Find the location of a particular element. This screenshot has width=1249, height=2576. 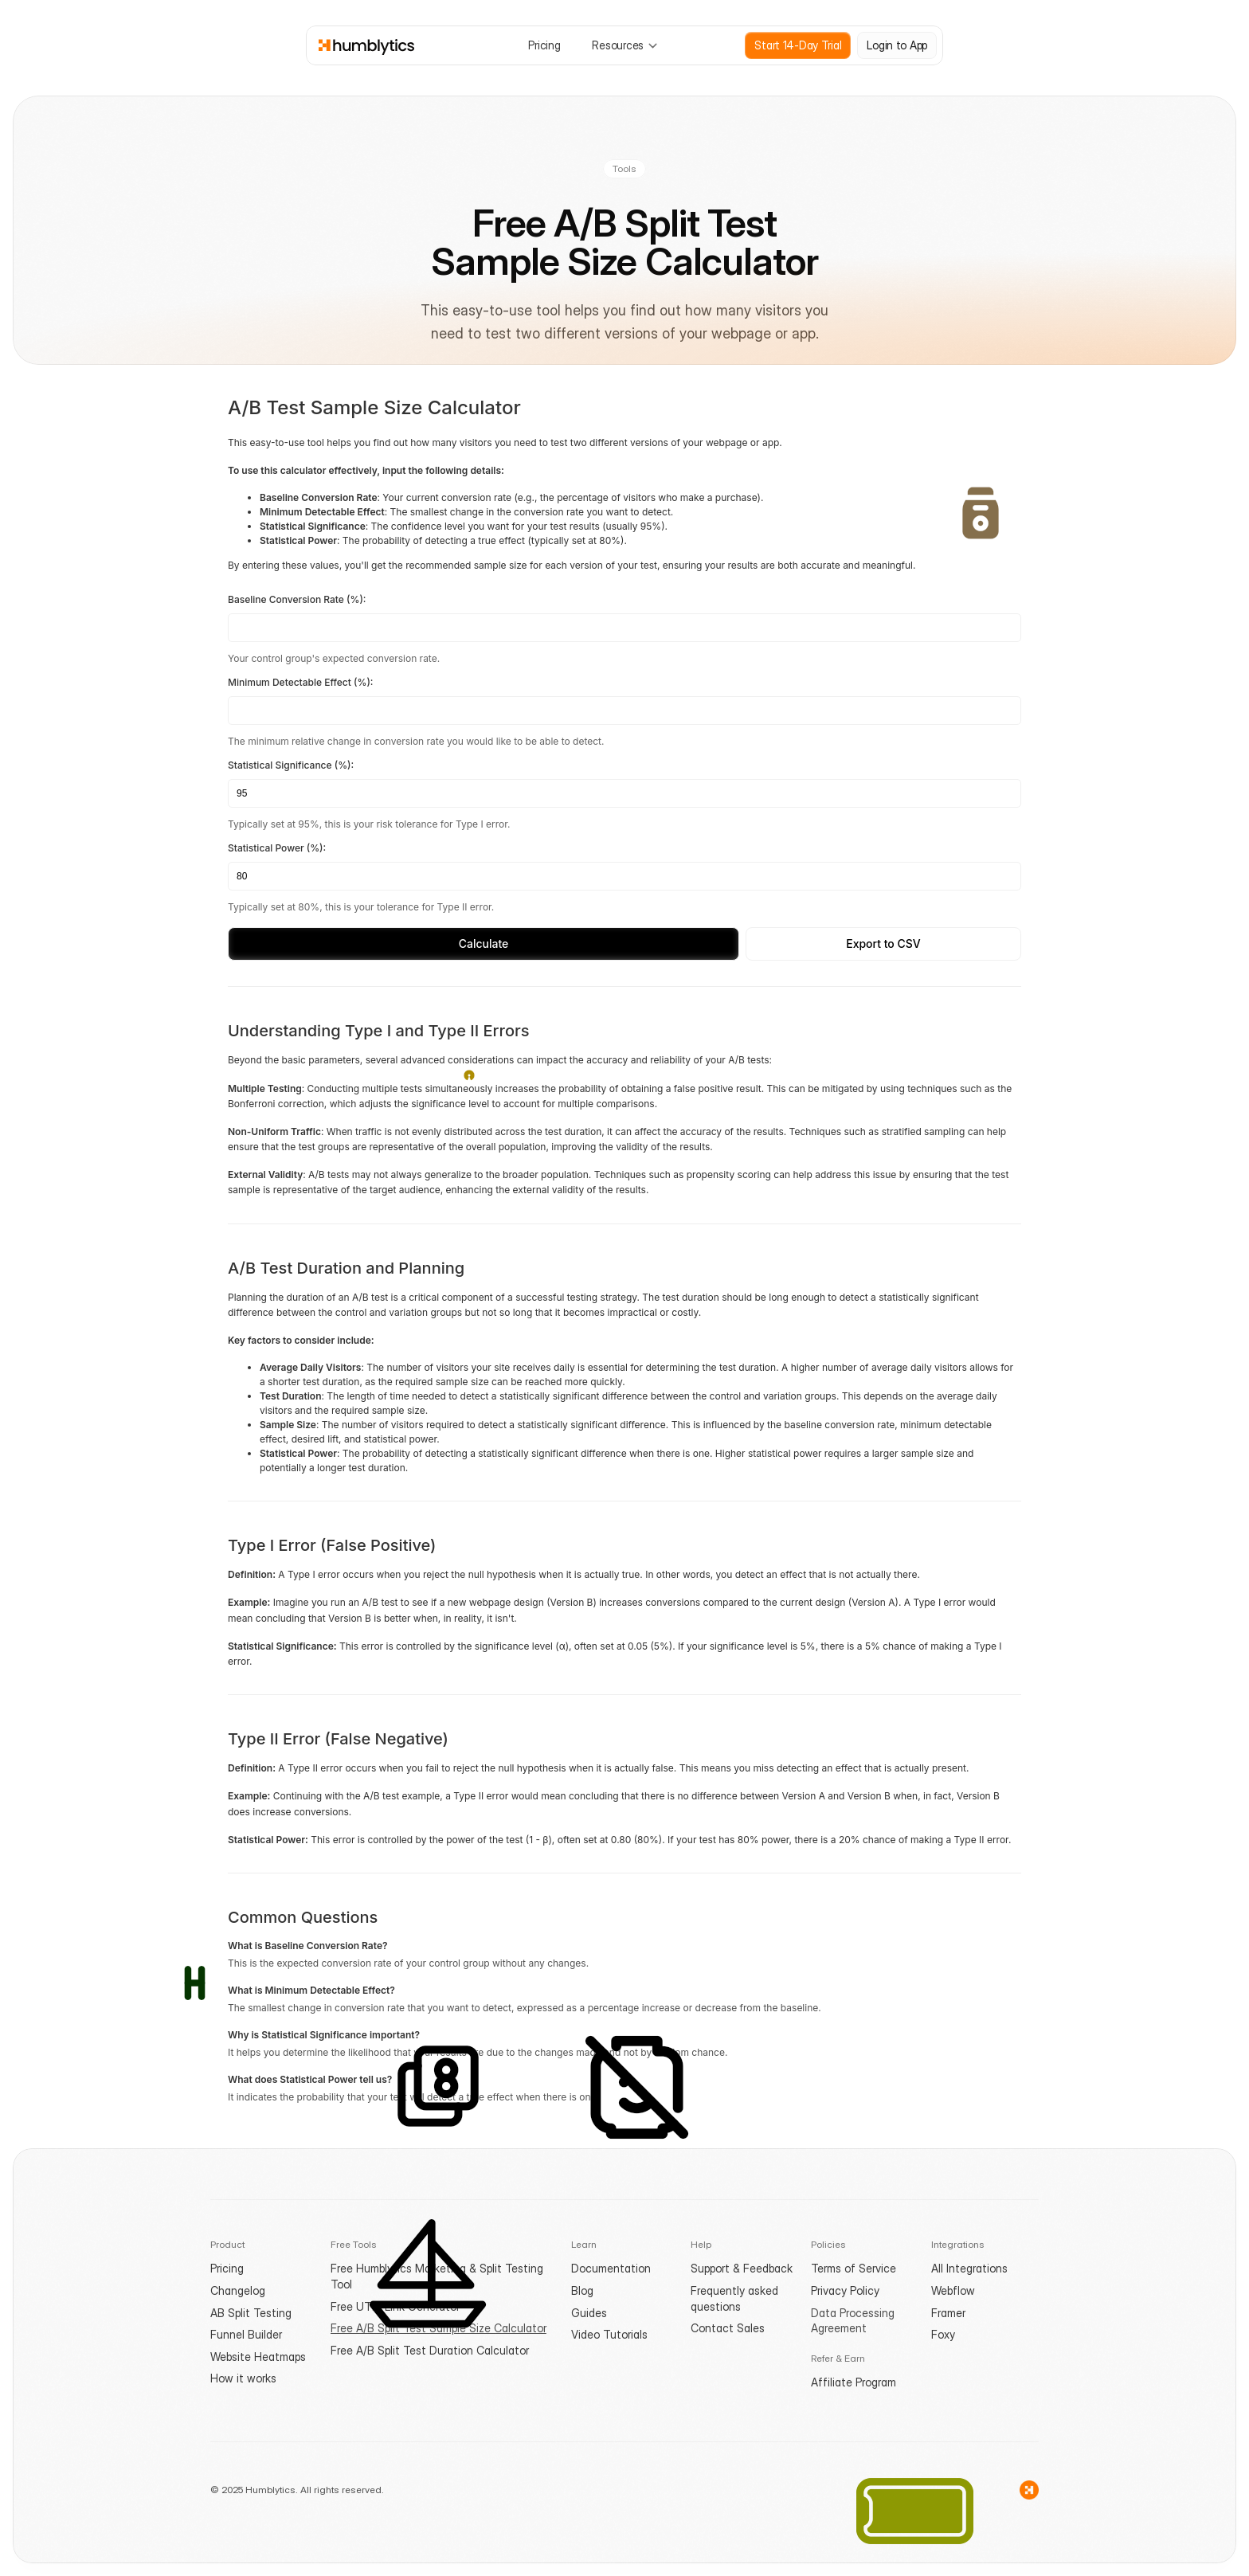

view item 8 in a collection is located at coordinates (438, 2086).